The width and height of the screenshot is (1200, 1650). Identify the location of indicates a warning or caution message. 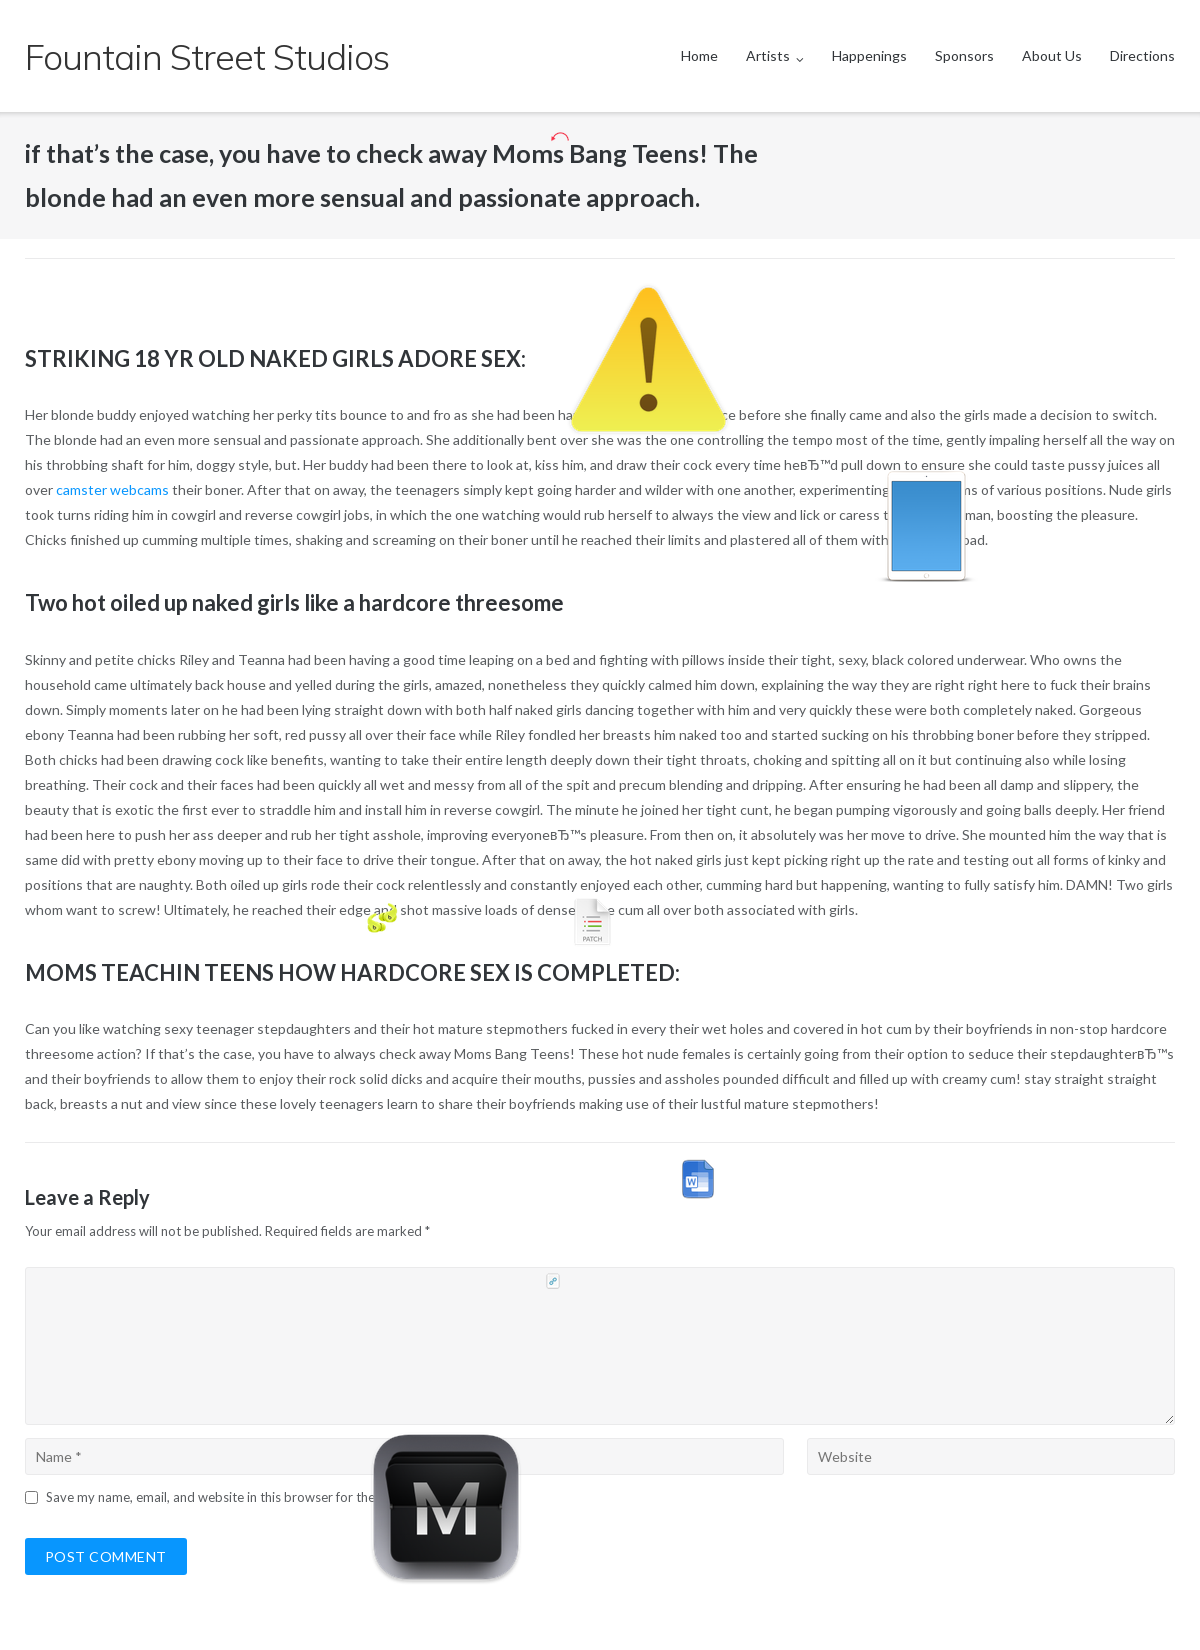
(648, 359).